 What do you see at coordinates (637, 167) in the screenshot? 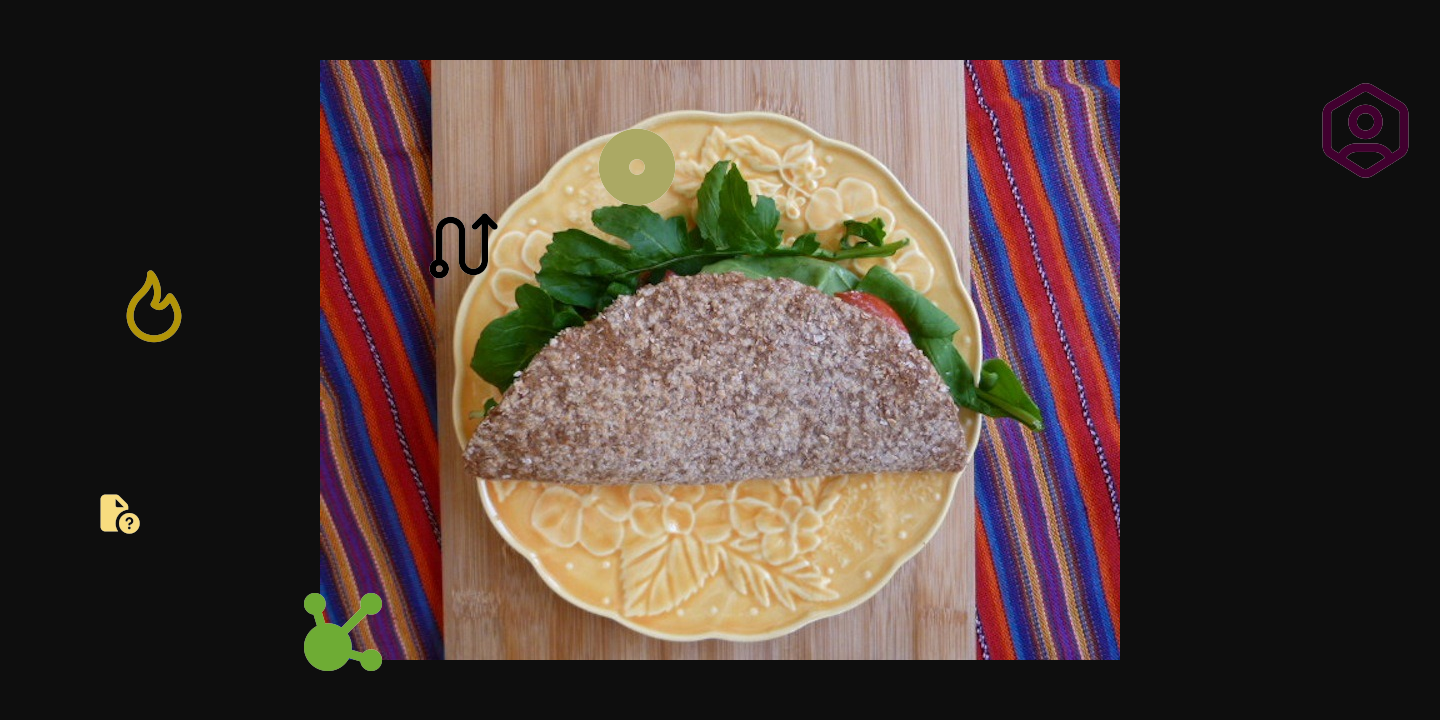
I see `select or mark as active option` at bounding box center [637, 167].